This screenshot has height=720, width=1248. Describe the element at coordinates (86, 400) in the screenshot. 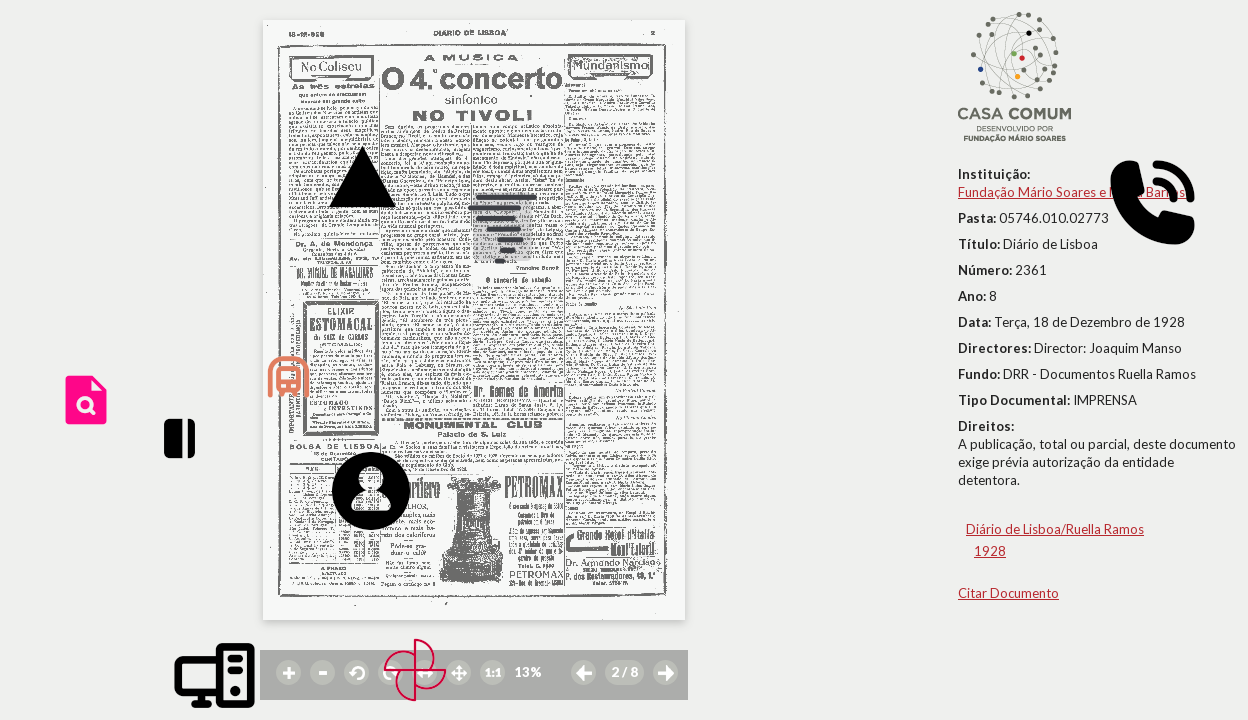

I see `search within a document` at that location.